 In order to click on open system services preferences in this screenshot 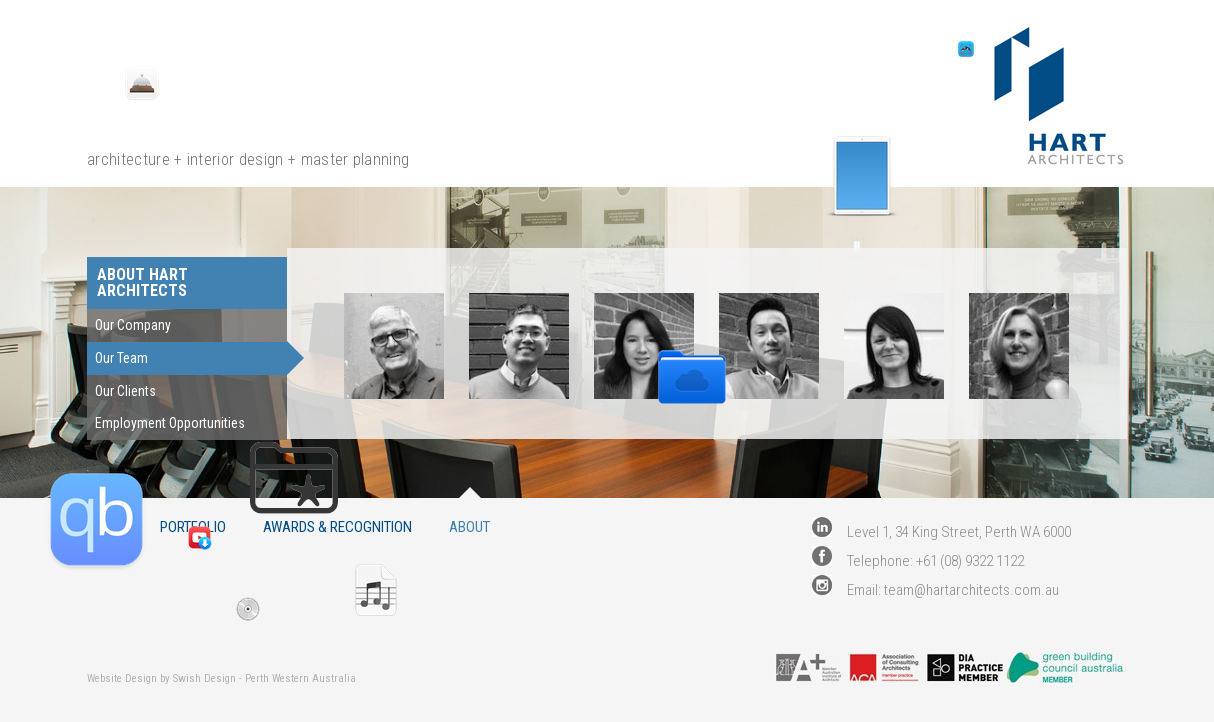, I will do `click(142, 83)`.